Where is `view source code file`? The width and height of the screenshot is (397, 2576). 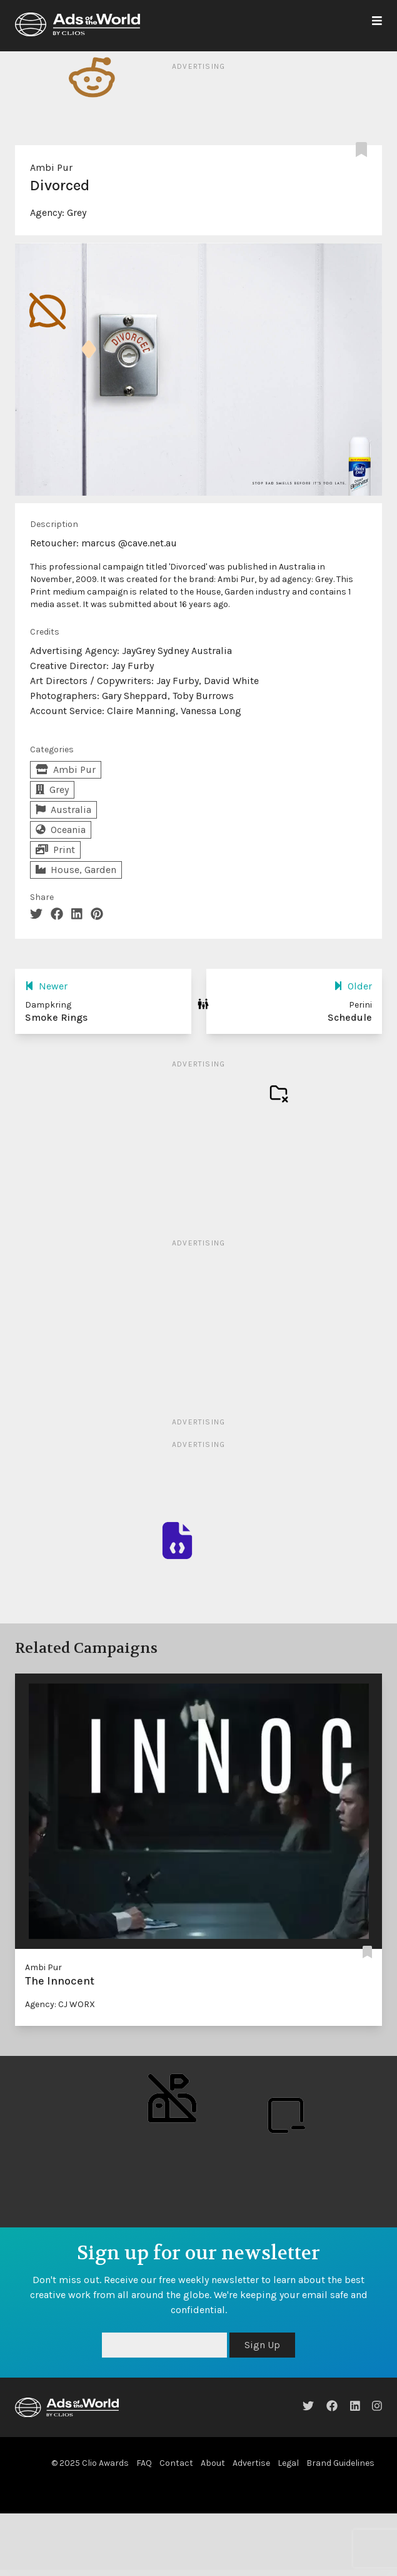 view source code file is located at coordinates (177, 1540).